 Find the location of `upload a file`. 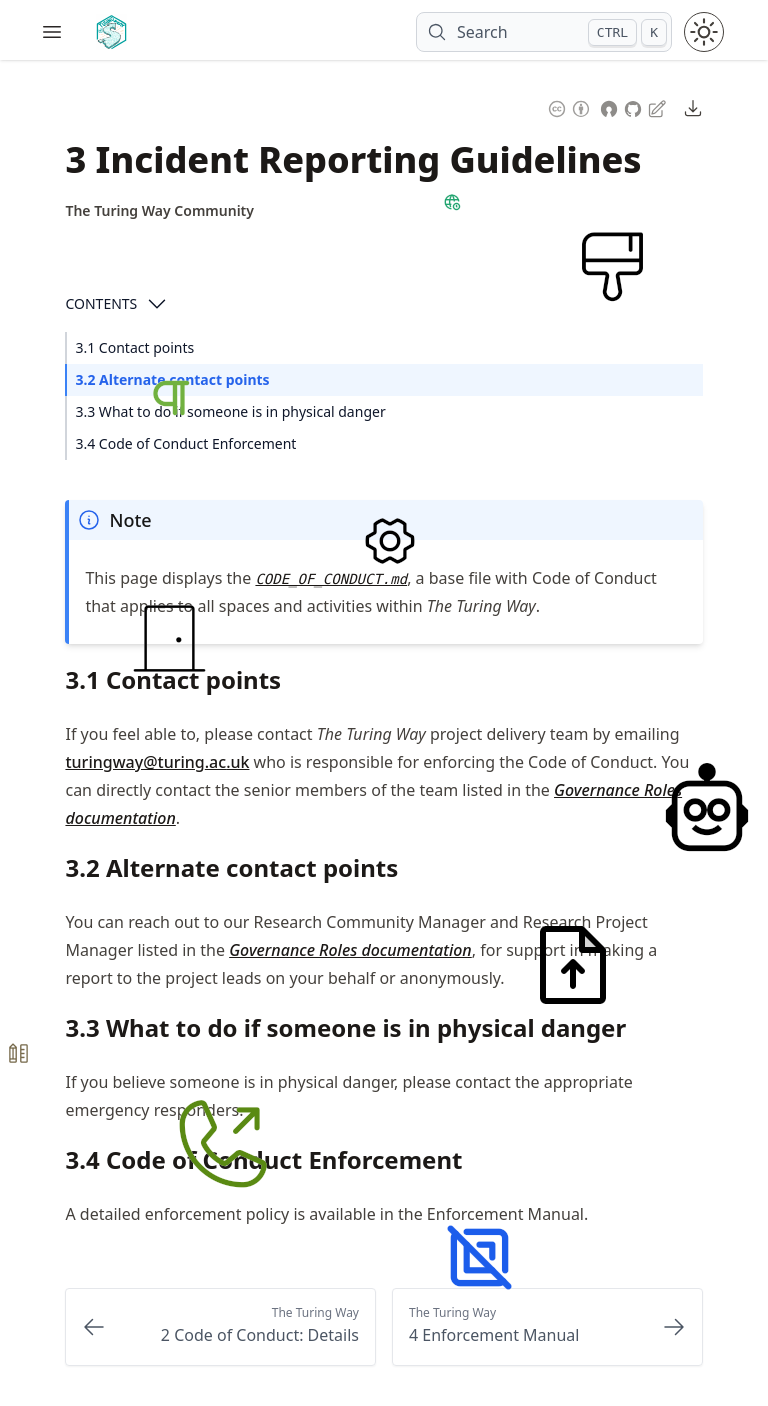

upload a file is located at coordinates (573, 965).